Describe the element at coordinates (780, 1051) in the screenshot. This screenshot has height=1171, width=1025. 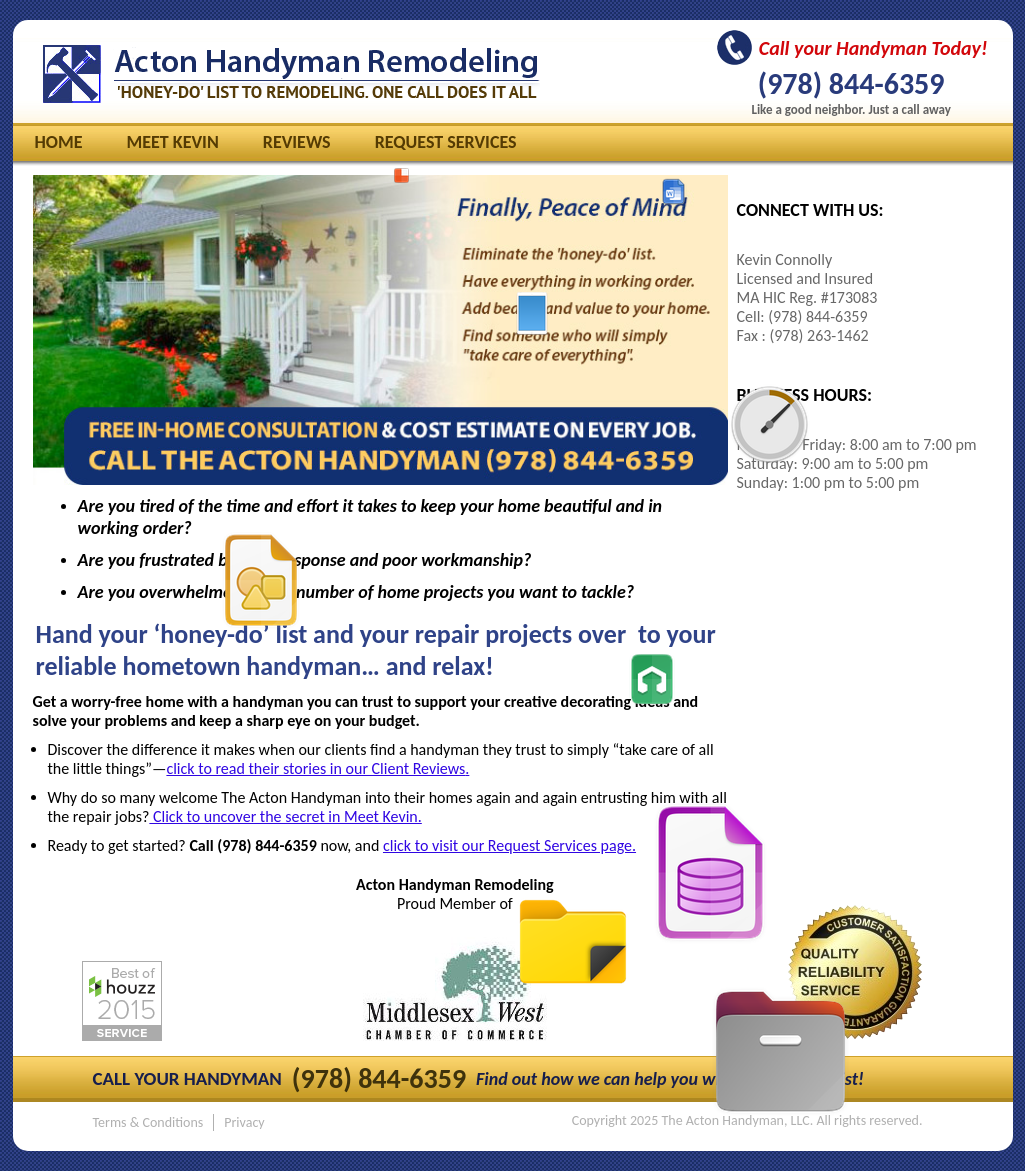
I see `open the file manager` at that location.